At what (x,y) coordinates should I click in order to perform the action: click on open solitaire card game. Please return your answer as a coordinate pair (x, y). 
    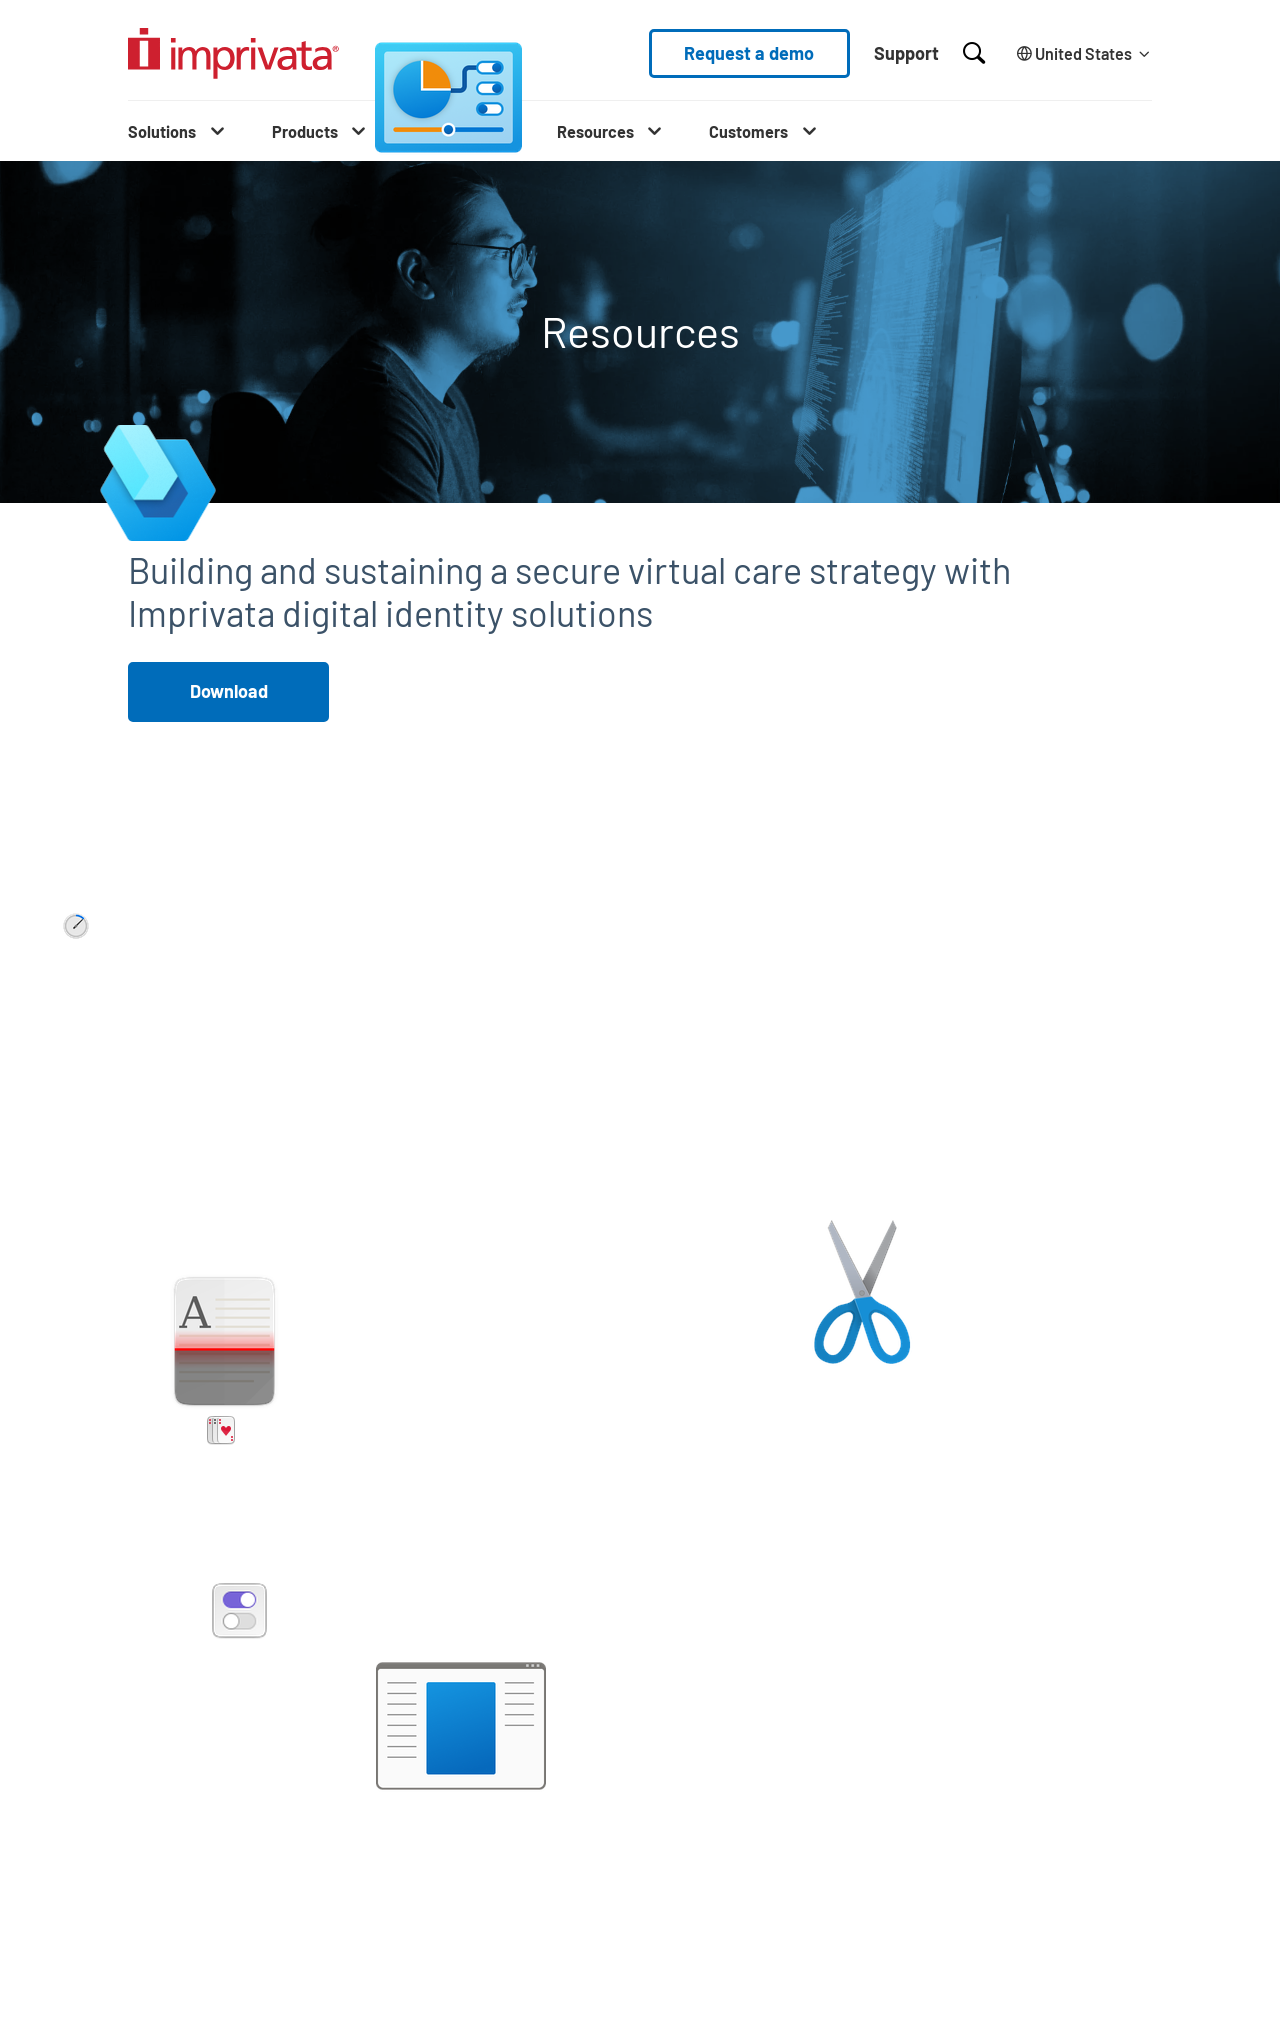
    Looking at the image, I should click on (221, 1430).